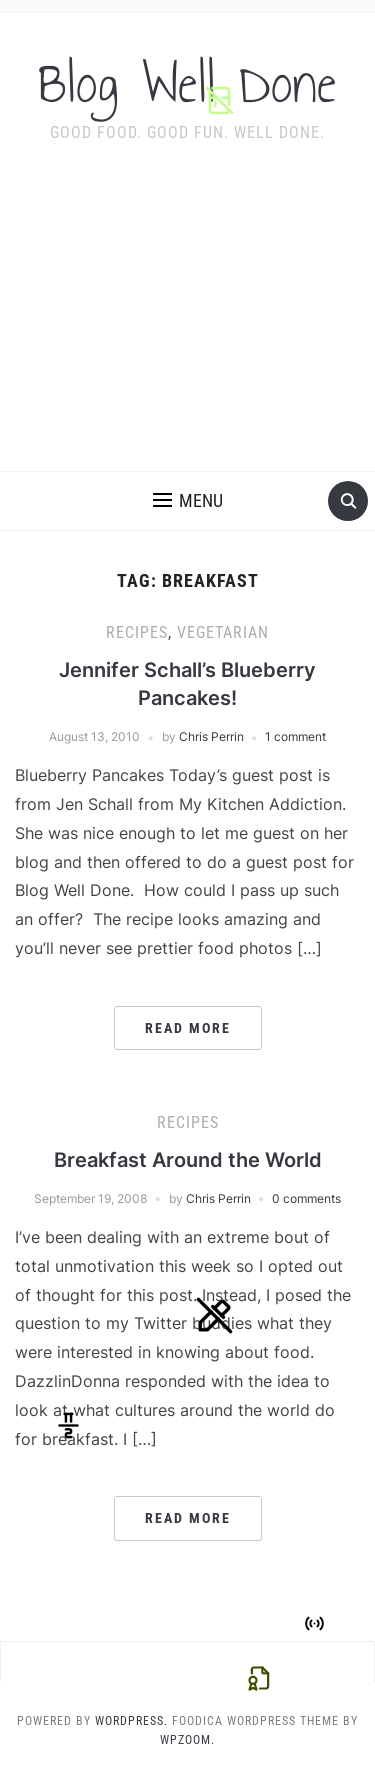 The height and width of the screenshot is (1780, 375). I want to click on represents the mathematical constant π/2 (pi divided by 2), so click(68, 1425).